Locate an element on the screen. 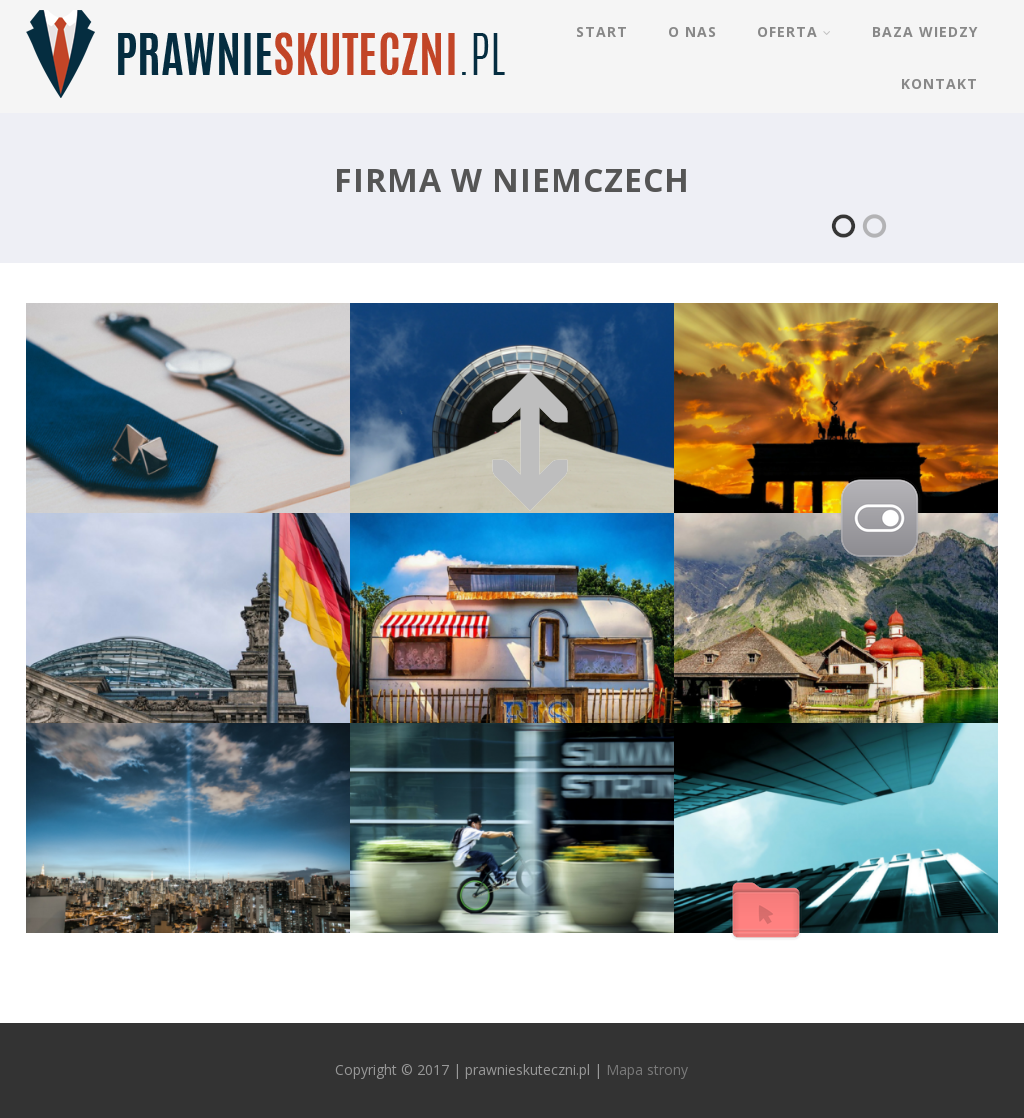 Image resolution: width=1024 pixels, height=1118 pixels. flip object vertically is located at coordinates (530, 441).